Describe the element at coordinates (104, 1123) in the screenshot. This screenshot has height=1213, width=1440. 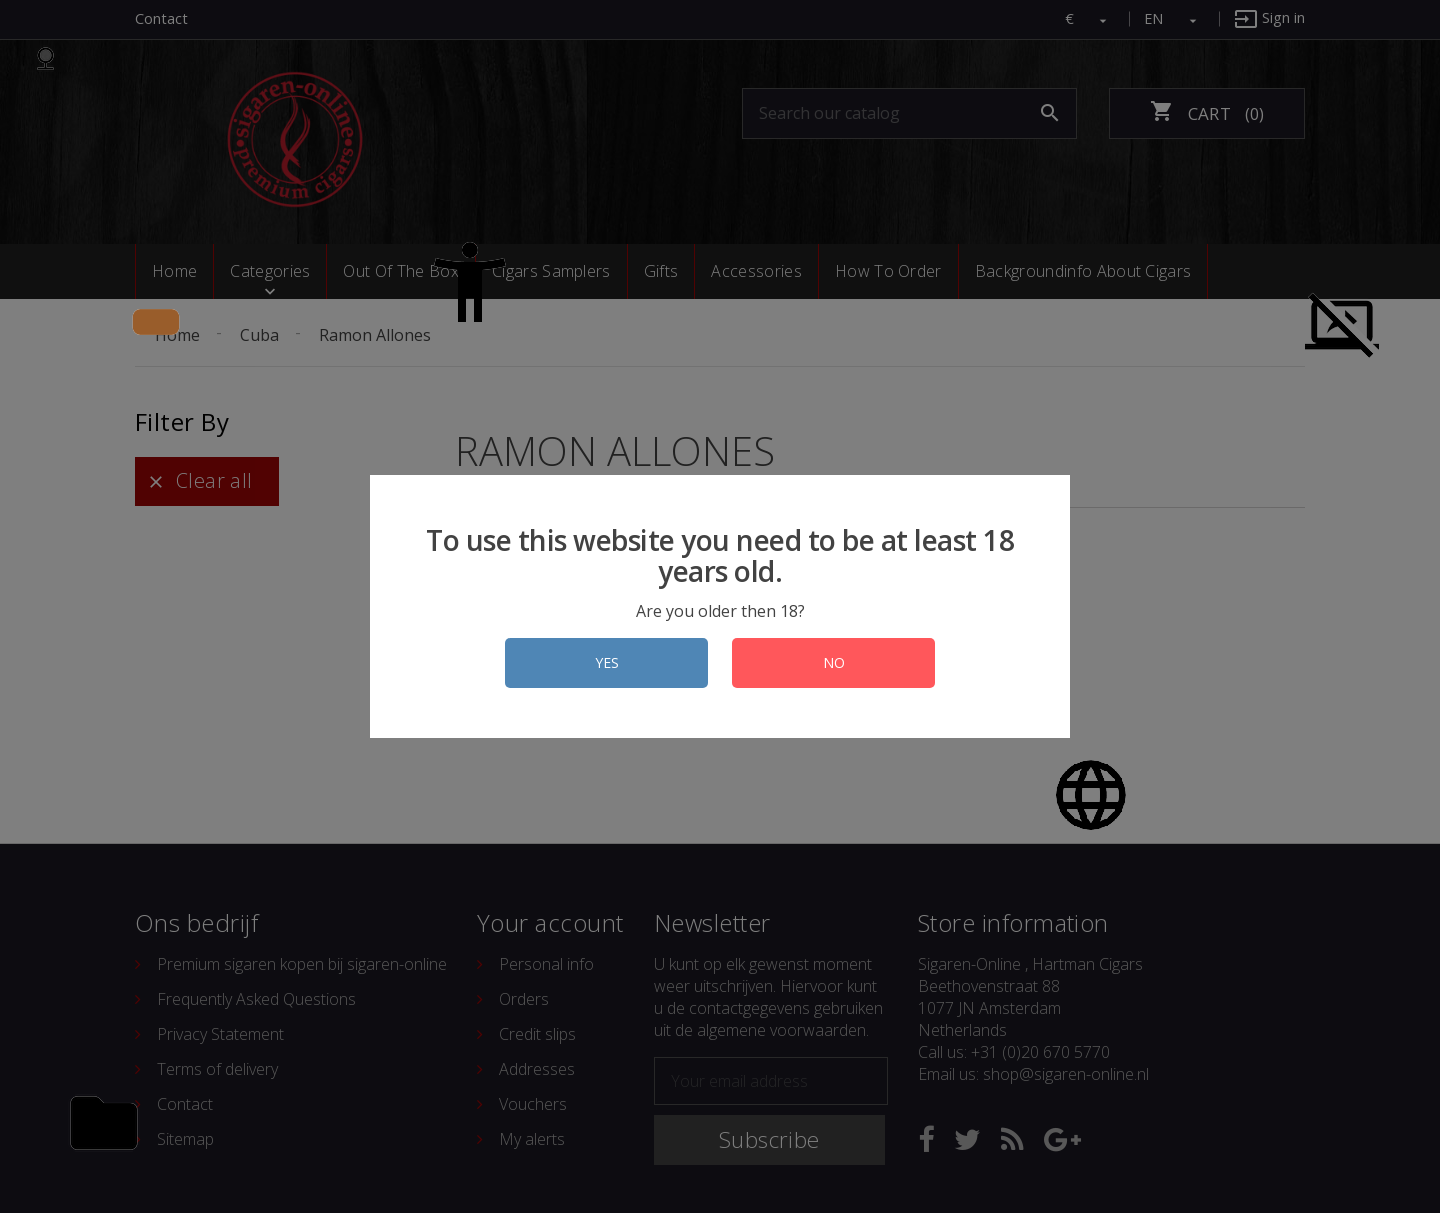
I see `access your files and documents` at that location.